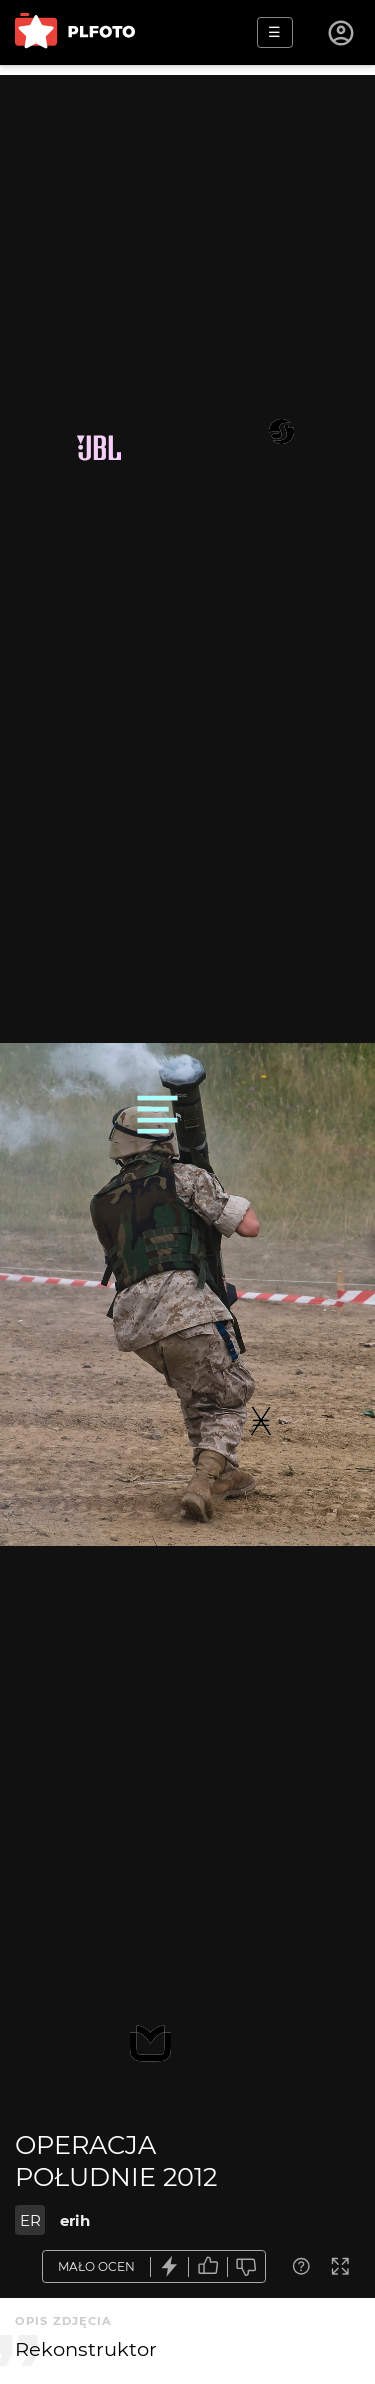 The height and width of the screenshot is (2384, 375). Describe the element at coordinates (150, 2043) in the screenshot. I see `knowledgebase app or service logo` at that location.